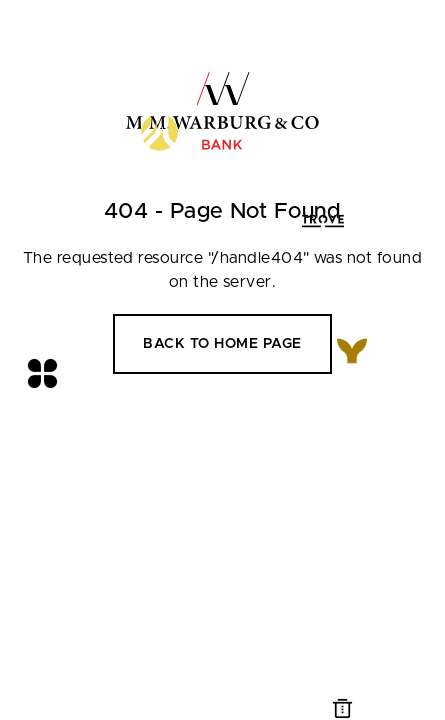  What do you see at coordinates (342, 708) in the screenshot?
I see `delete selected item` at bounding box center [342, 708].